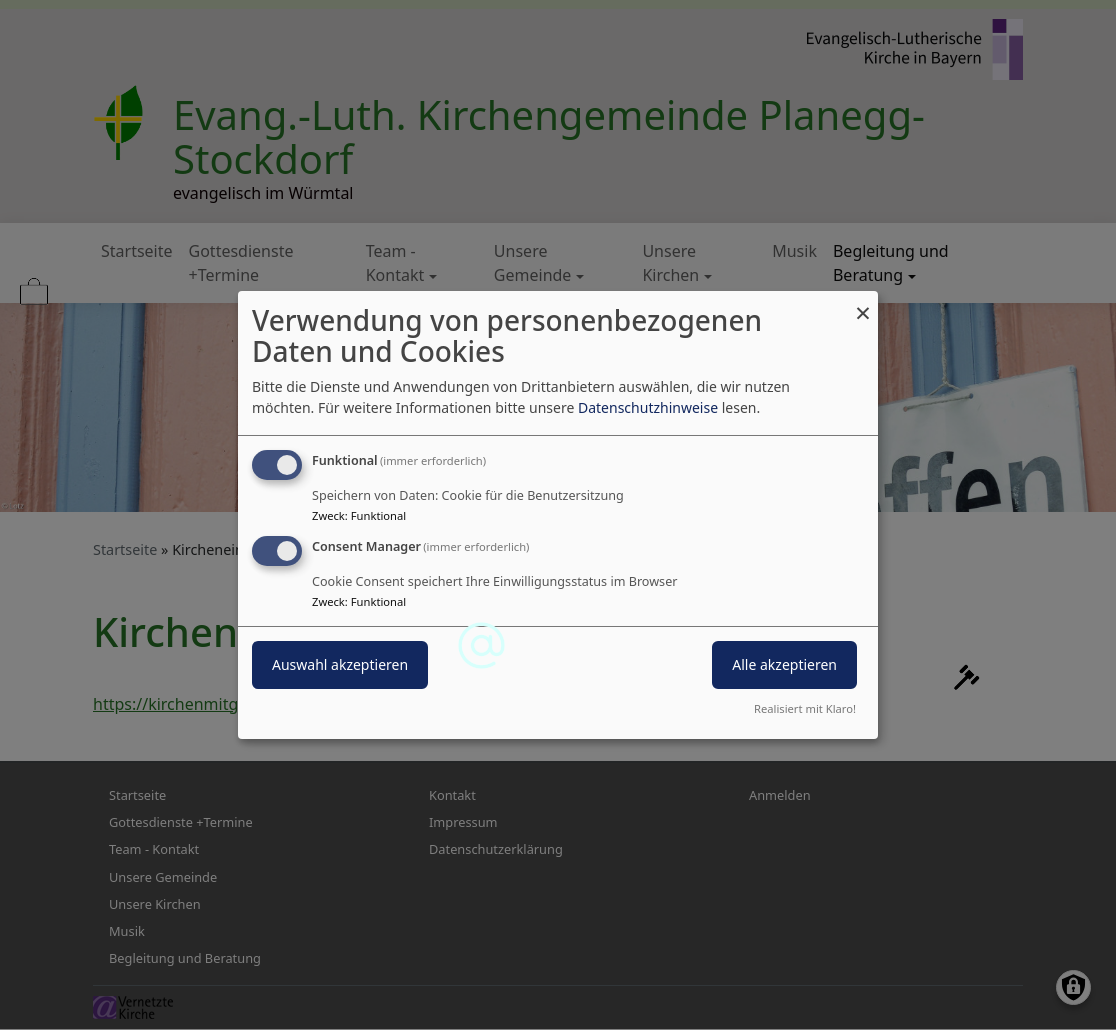 This screenshot has width=1116, height=1030. Describe the element at coordinates (966, 678) in the screenshot. I see `access legal or court-related information` at that location.